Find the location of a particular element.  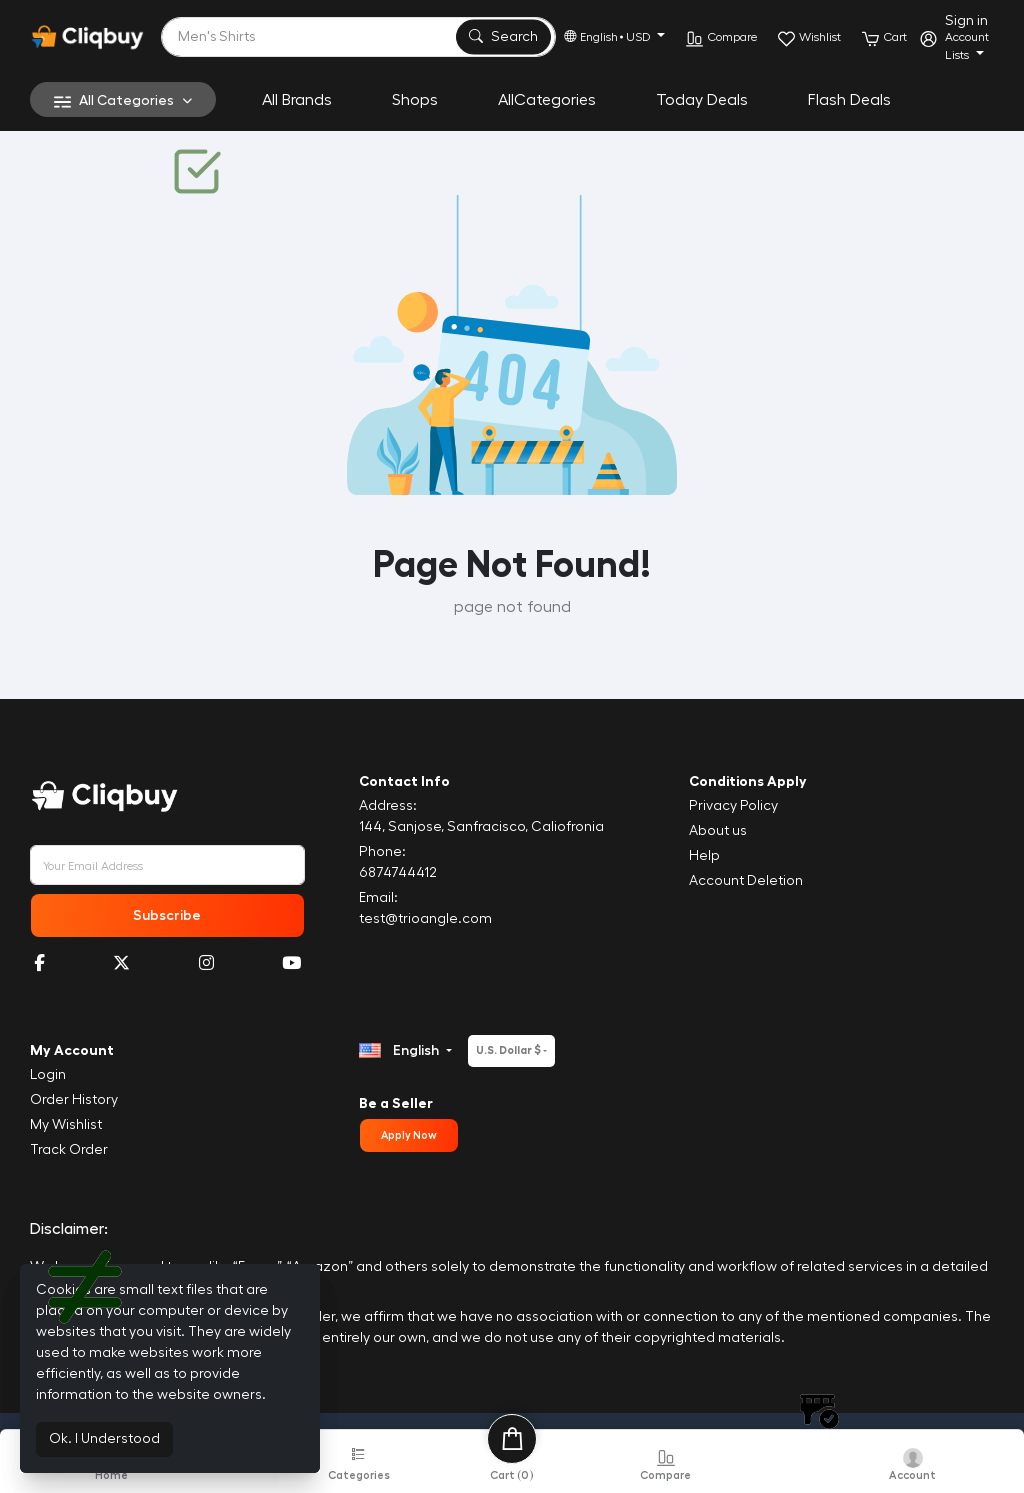

mark item as complete is located at coordinates (196, 171).